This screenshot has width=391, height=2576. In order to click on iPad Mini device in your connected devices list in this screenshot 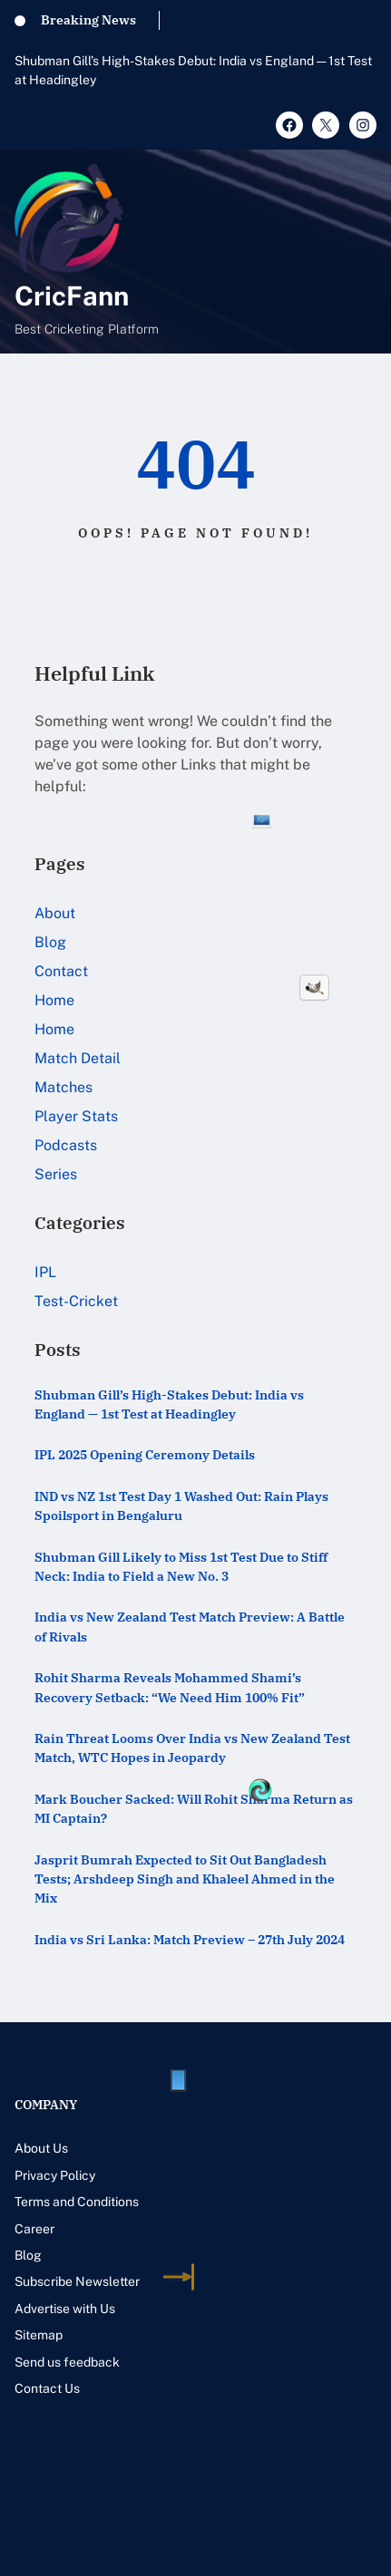, I will do `click(178, 2077)`.